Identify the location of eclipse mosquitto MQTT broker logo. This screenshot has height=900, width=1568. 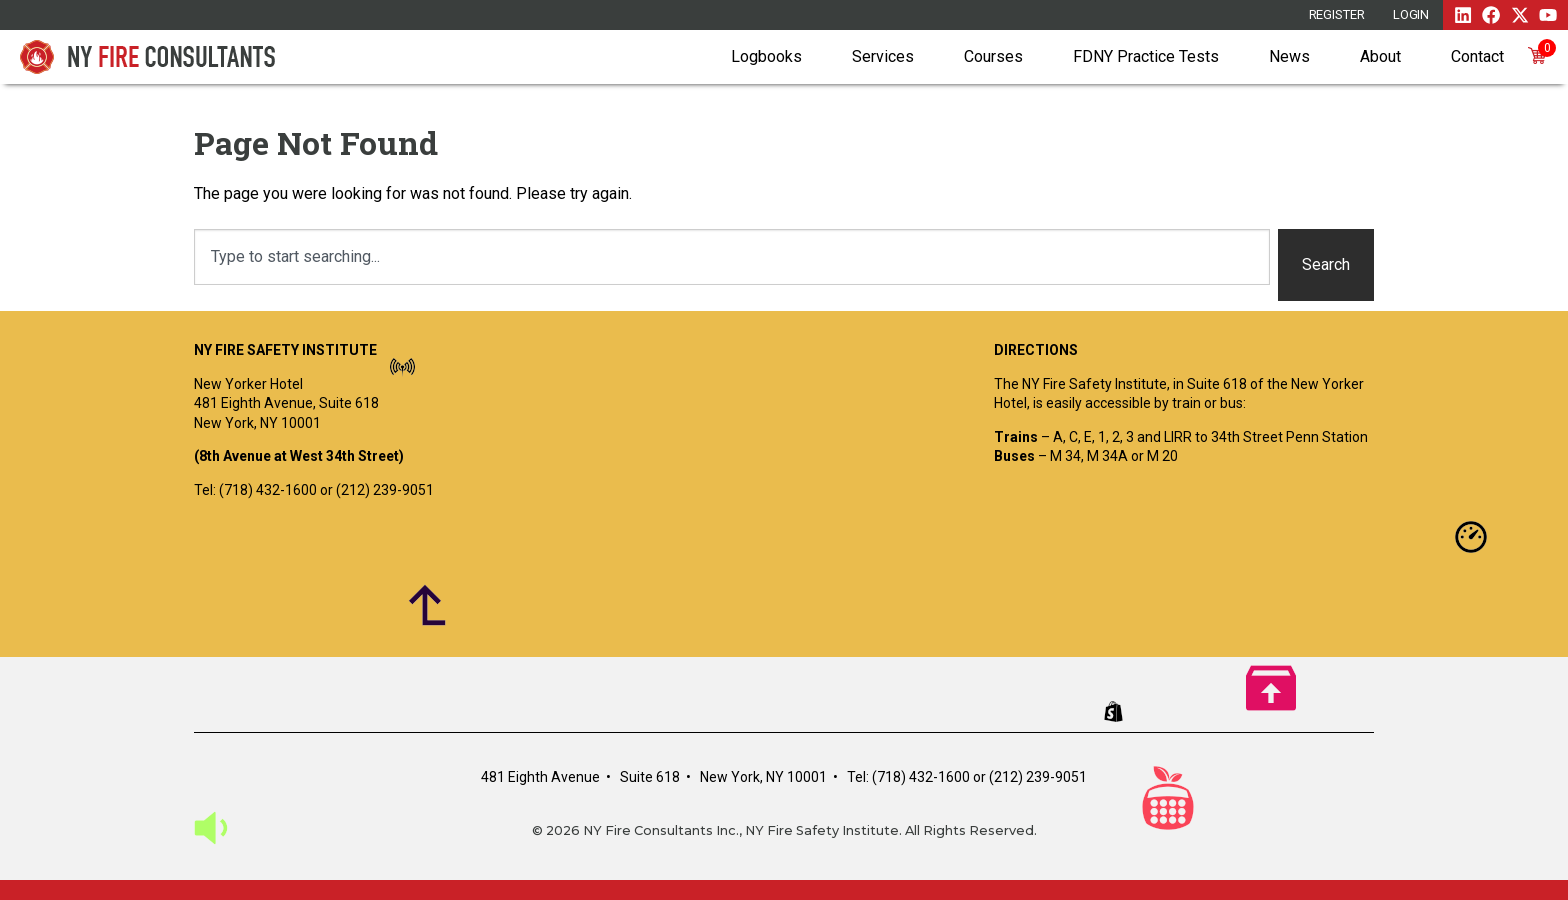
(402, 367).